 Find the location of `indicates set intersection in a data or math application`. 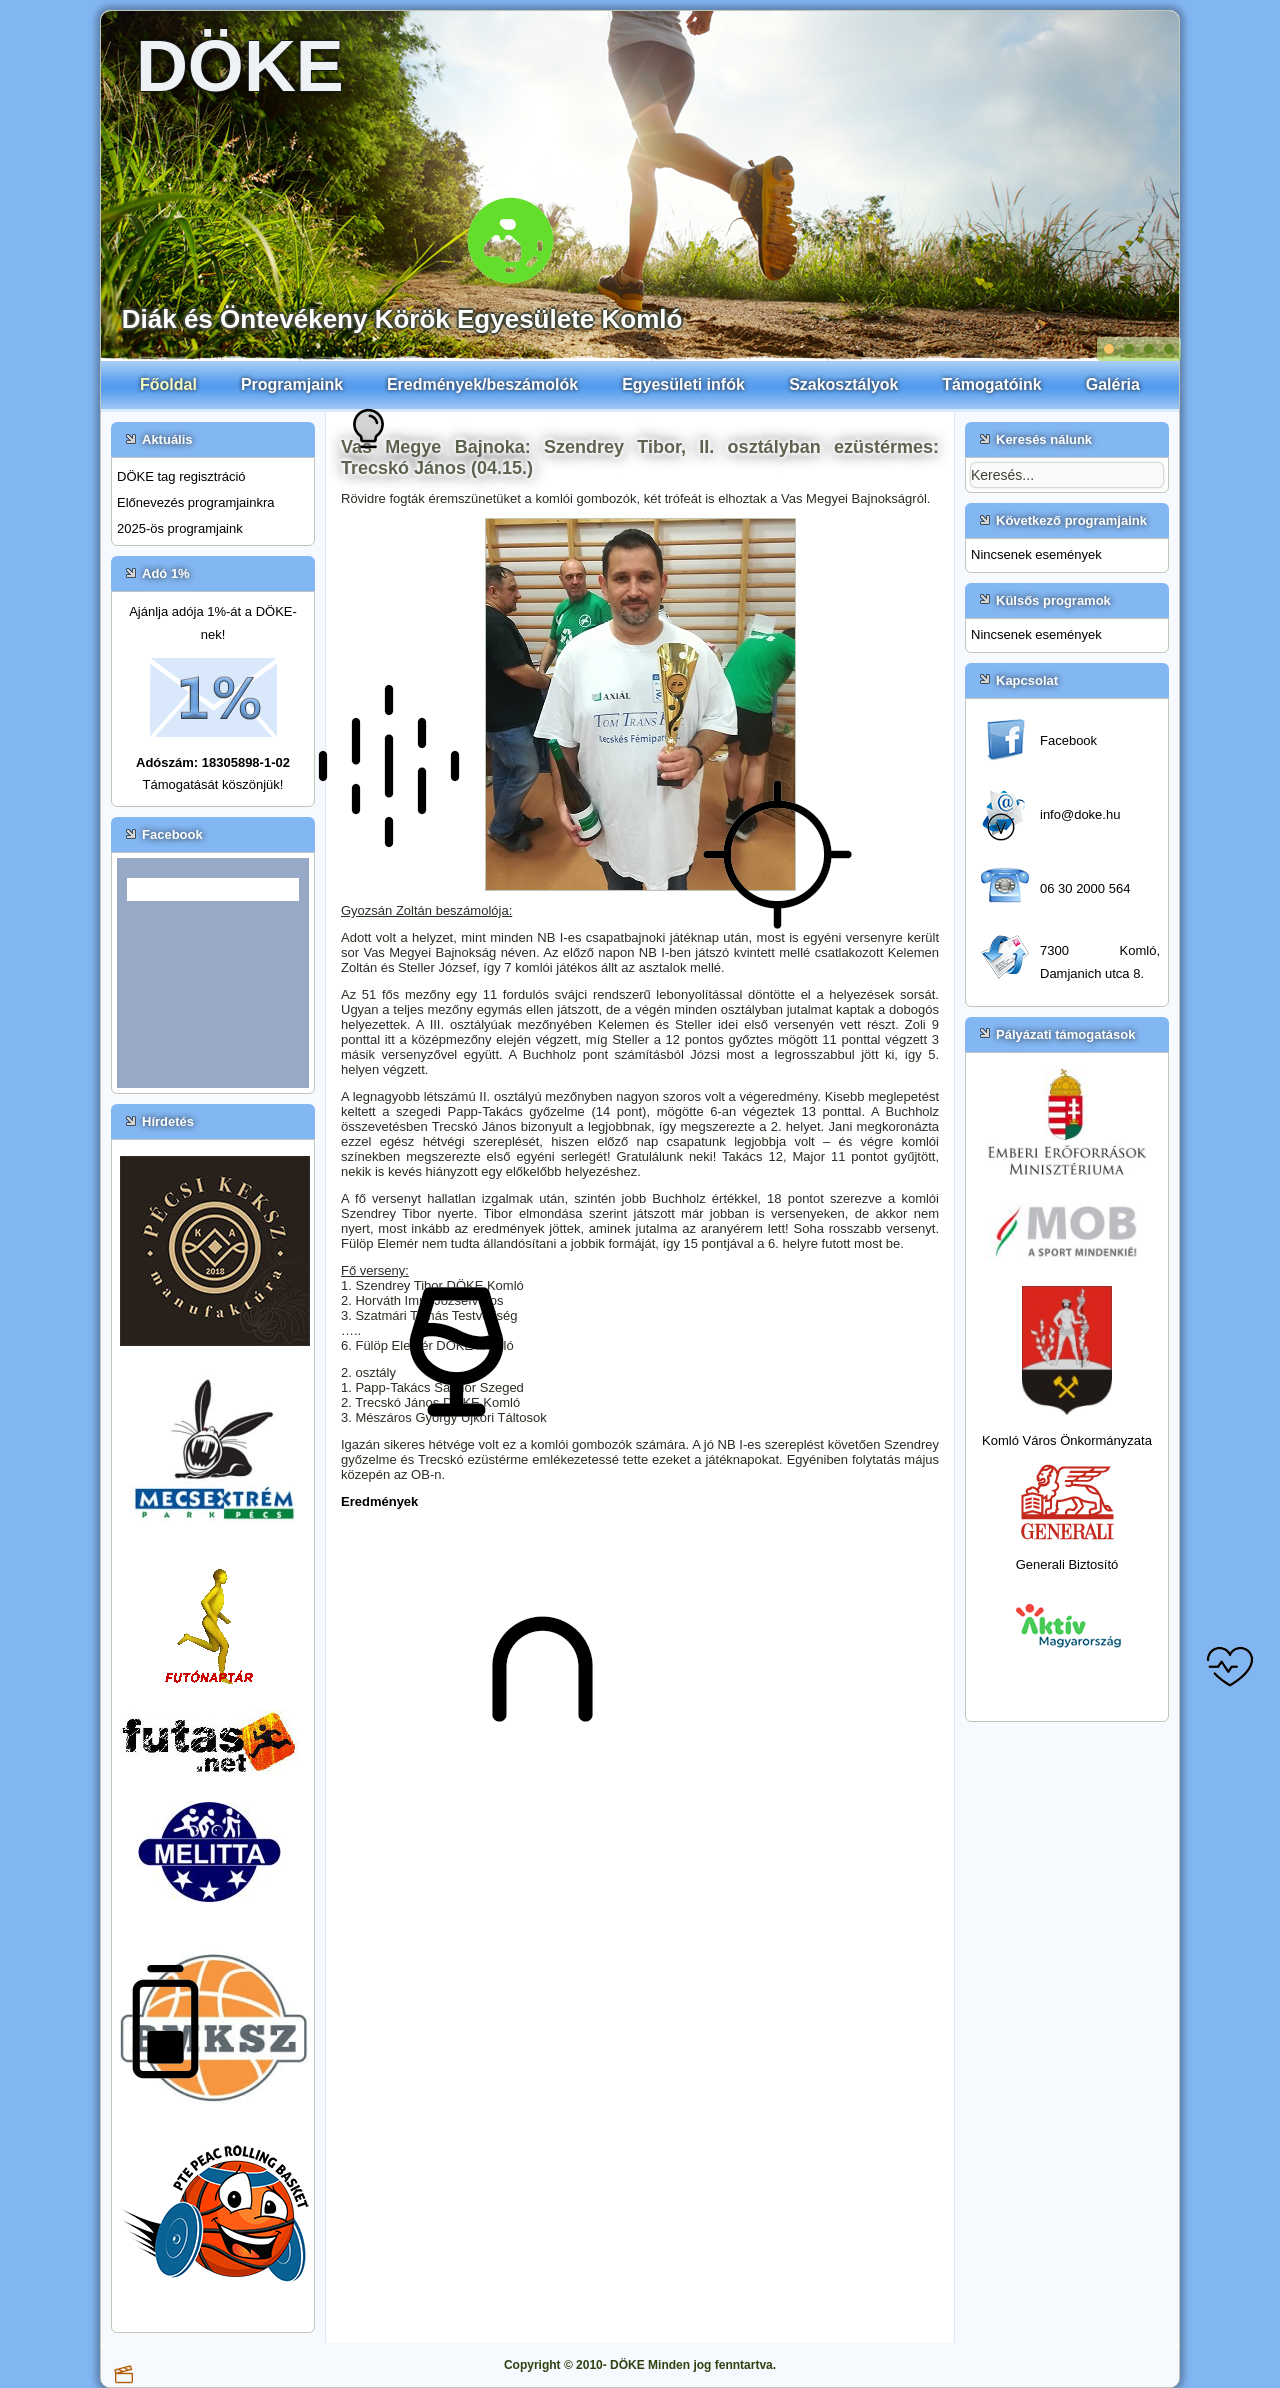

indicates set intersection in a data or math application is located at coordinates (542, 1671).